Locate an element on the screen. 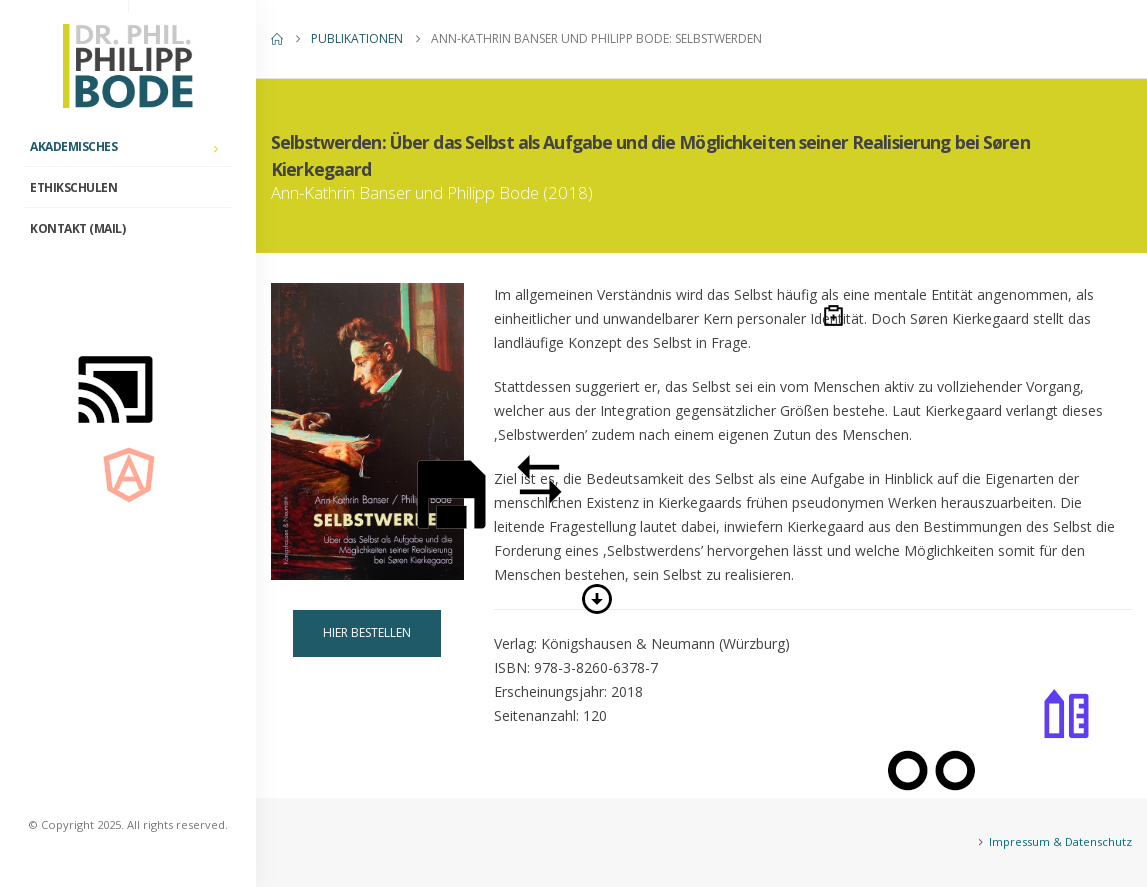 The height and width of the screenshot is (887, 1147). view medical records or health dossier is located at coordinates (833, 315).